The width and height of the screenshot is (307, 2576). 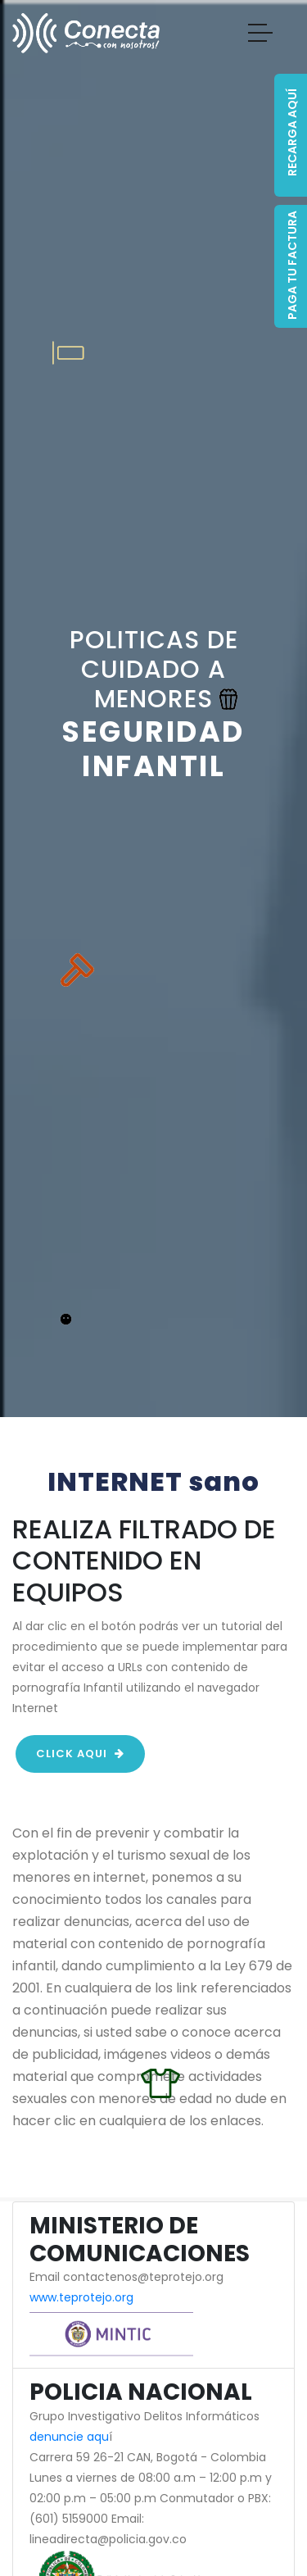 I want to click on a neutral or blank emoji reaction, so click(x=65, y=1319).